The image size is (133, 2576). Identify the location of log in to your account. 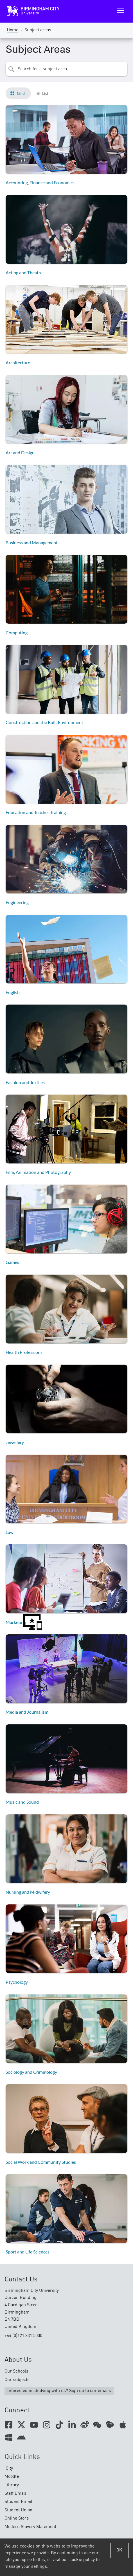
(69, 1732).